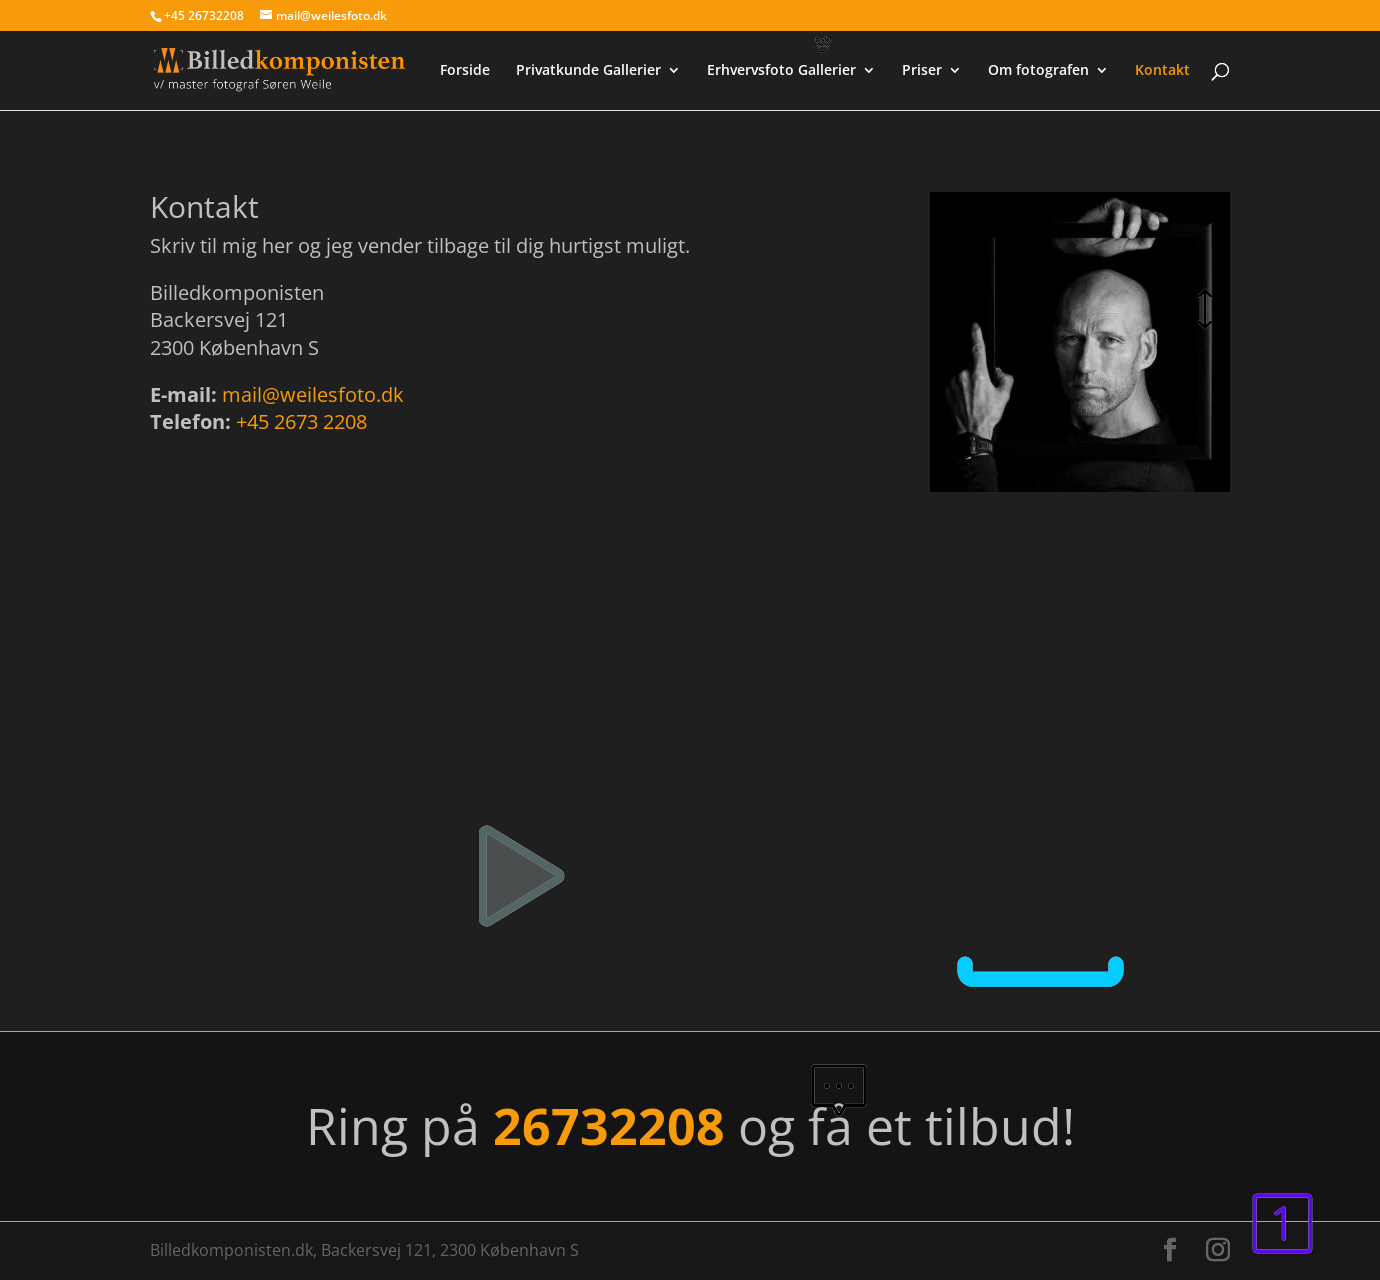 Image resolution: width=1380 pixels, height=1280 pixels. Describe the element at coordinates (823, 44) in the screenshot. I see `access plant care or gardening features` at that location.